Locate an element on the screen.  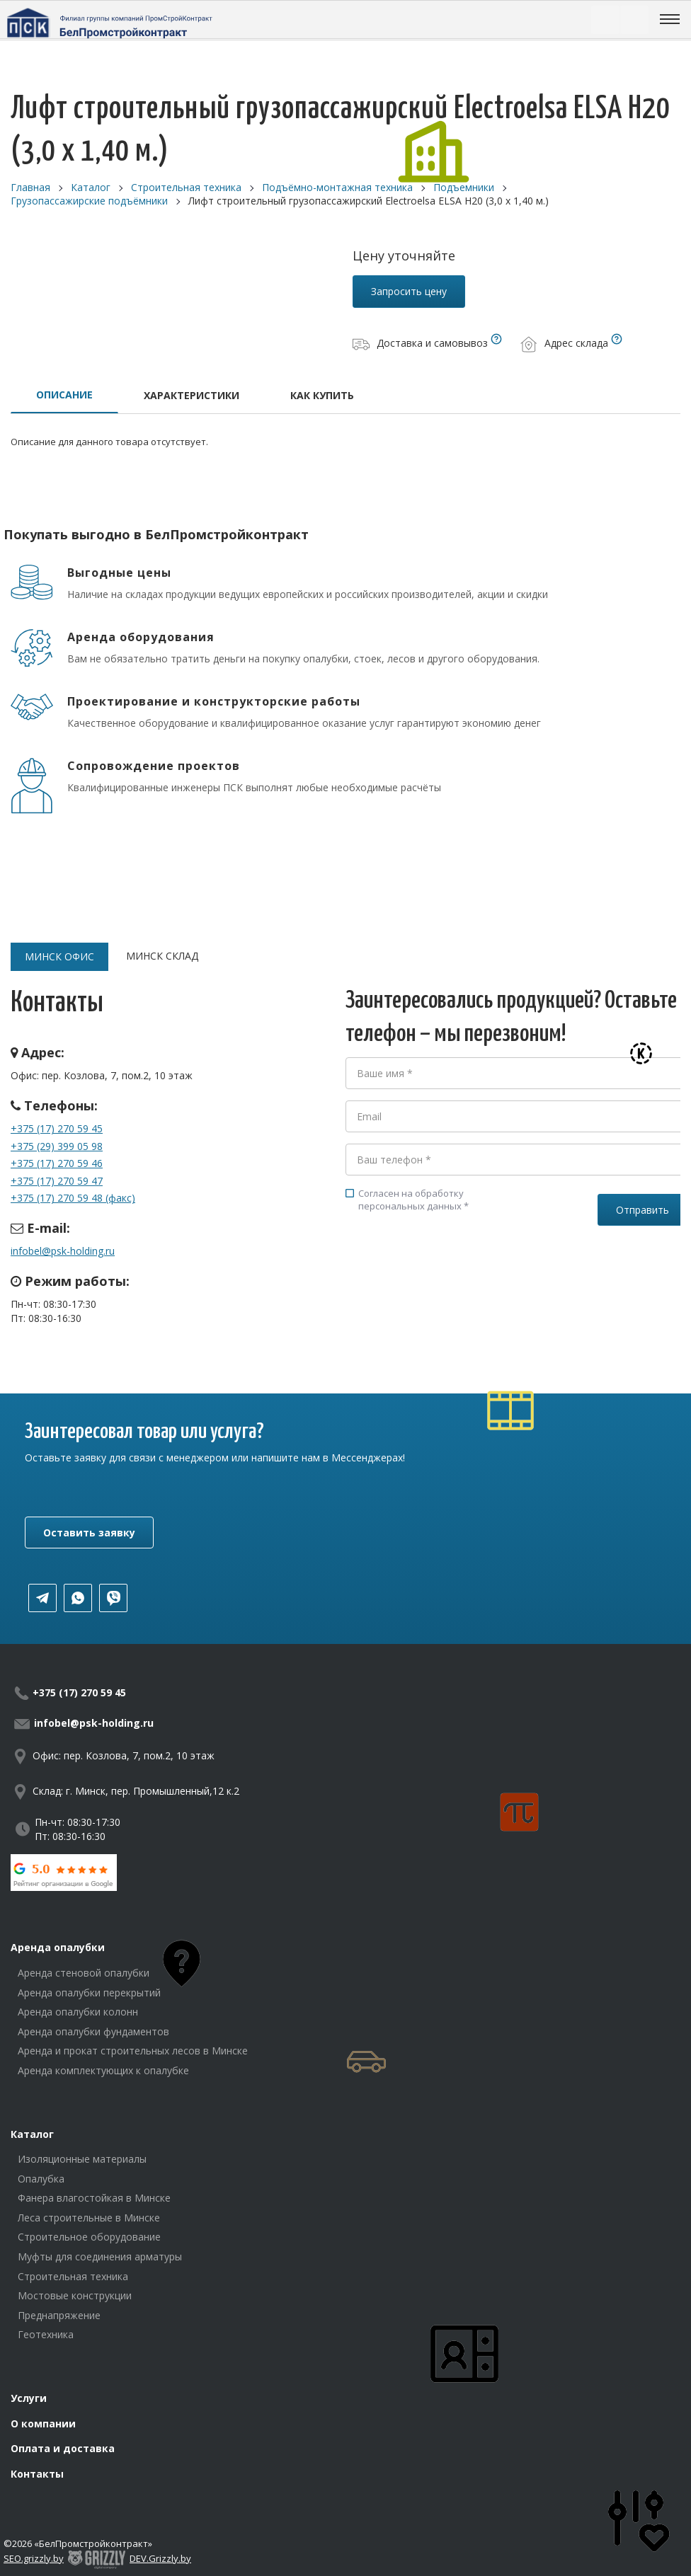
view nearby buildings or offices is located at coordinates (433, 154).